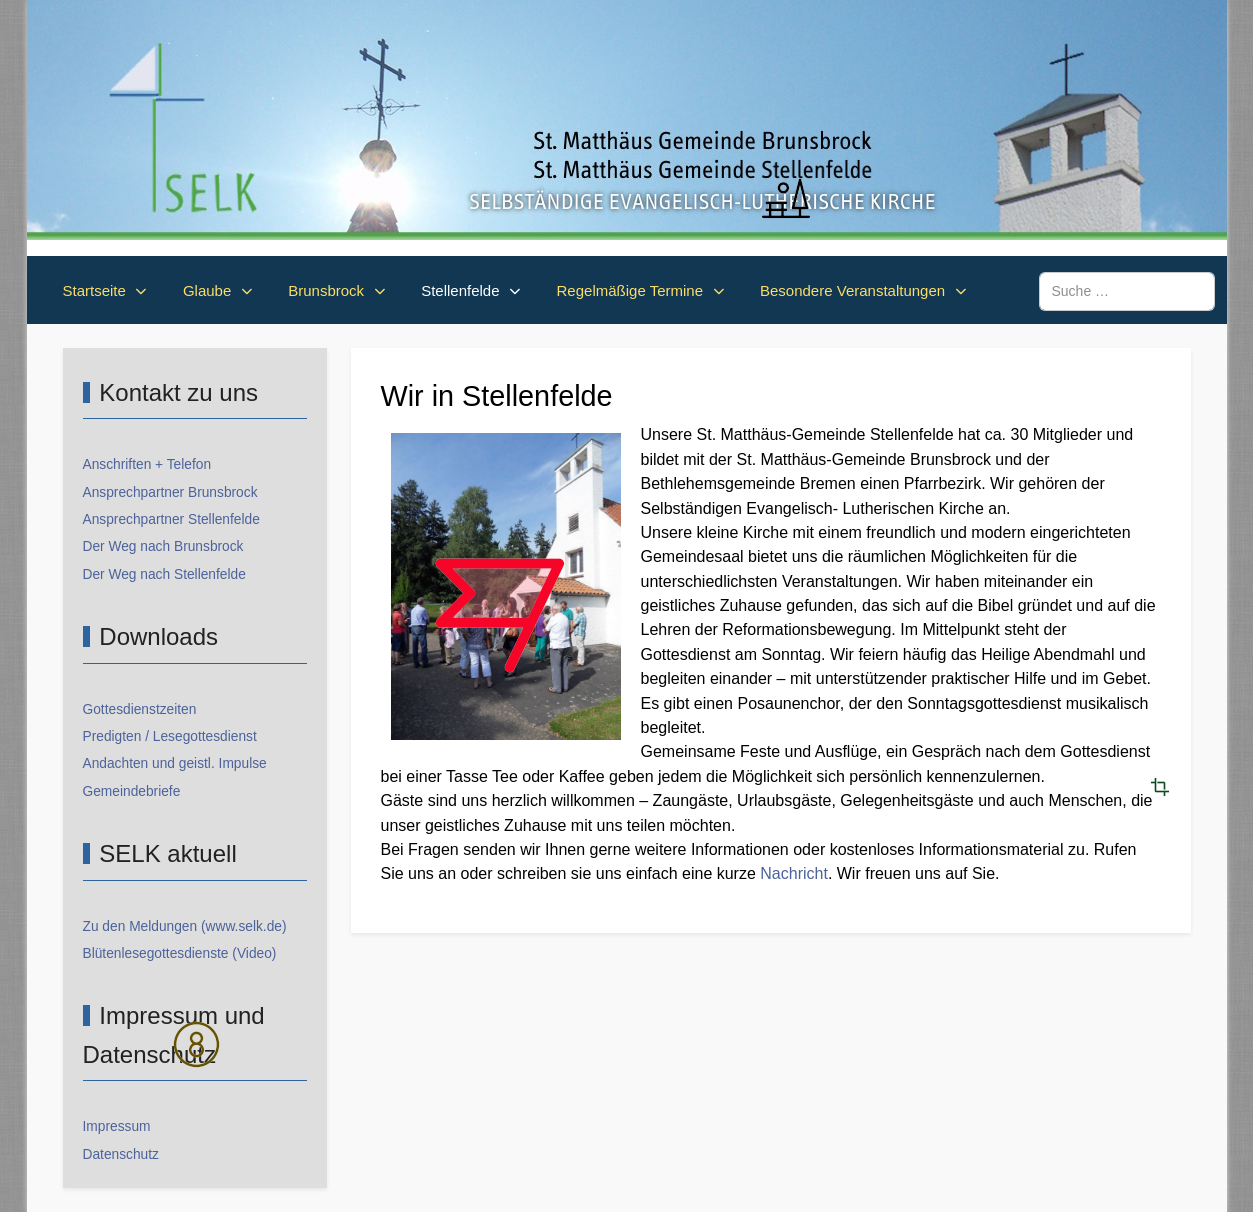  I want to click on indicates step 8 in a multi-step process, so click(196, 1044).